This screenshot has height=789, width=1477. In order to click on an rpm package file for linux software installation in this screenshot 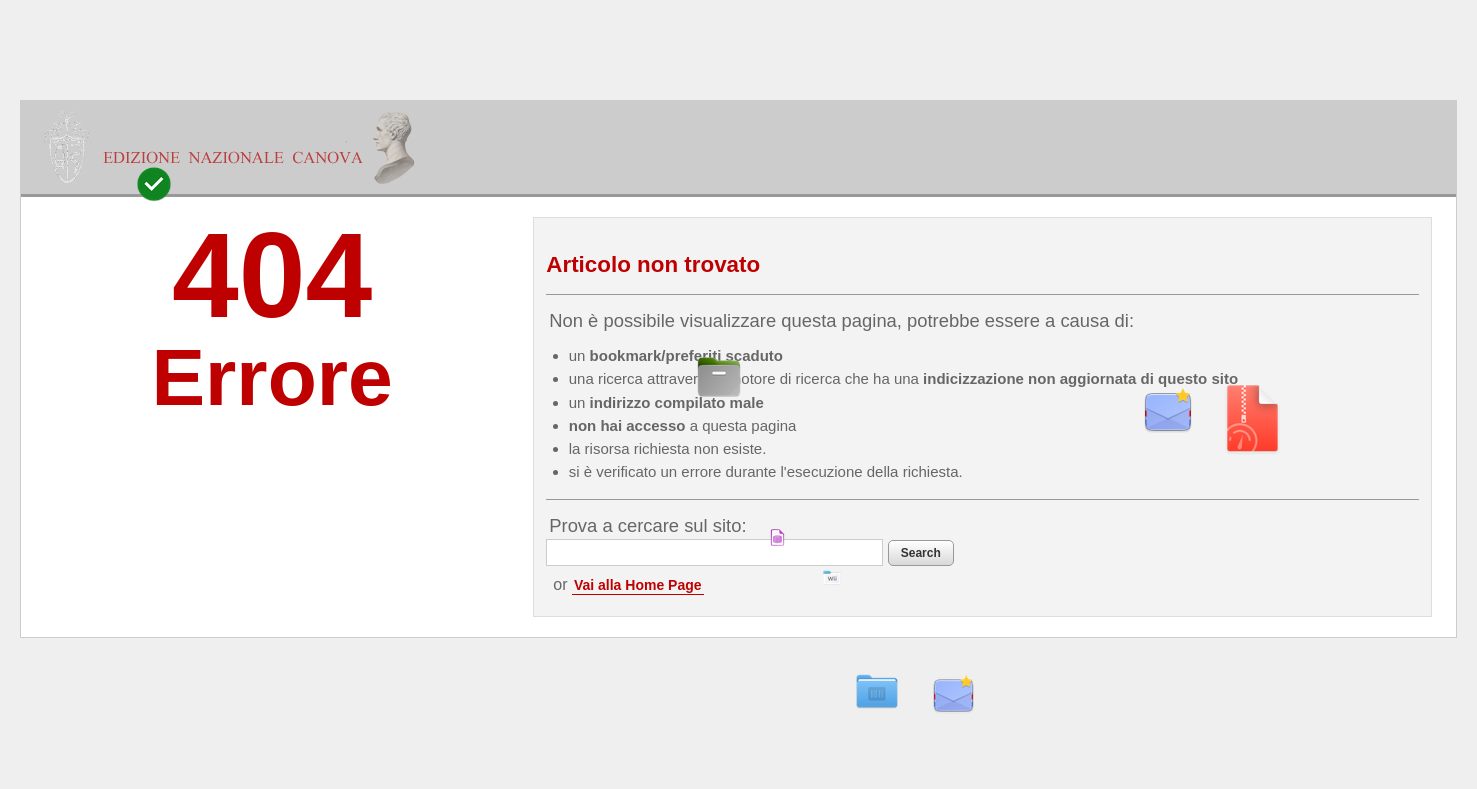, I will do `click(1252, 419)`.